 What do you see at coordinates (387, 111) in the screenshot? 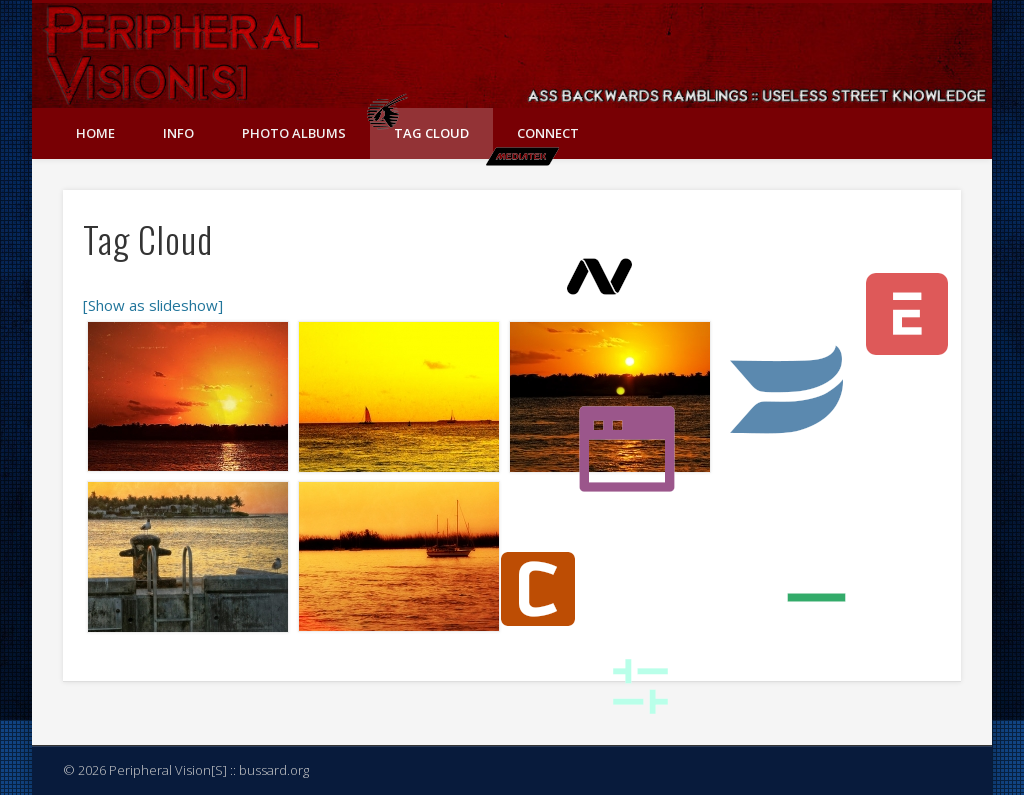
I see `qatar airways logo` at bounding box center [387, 111].